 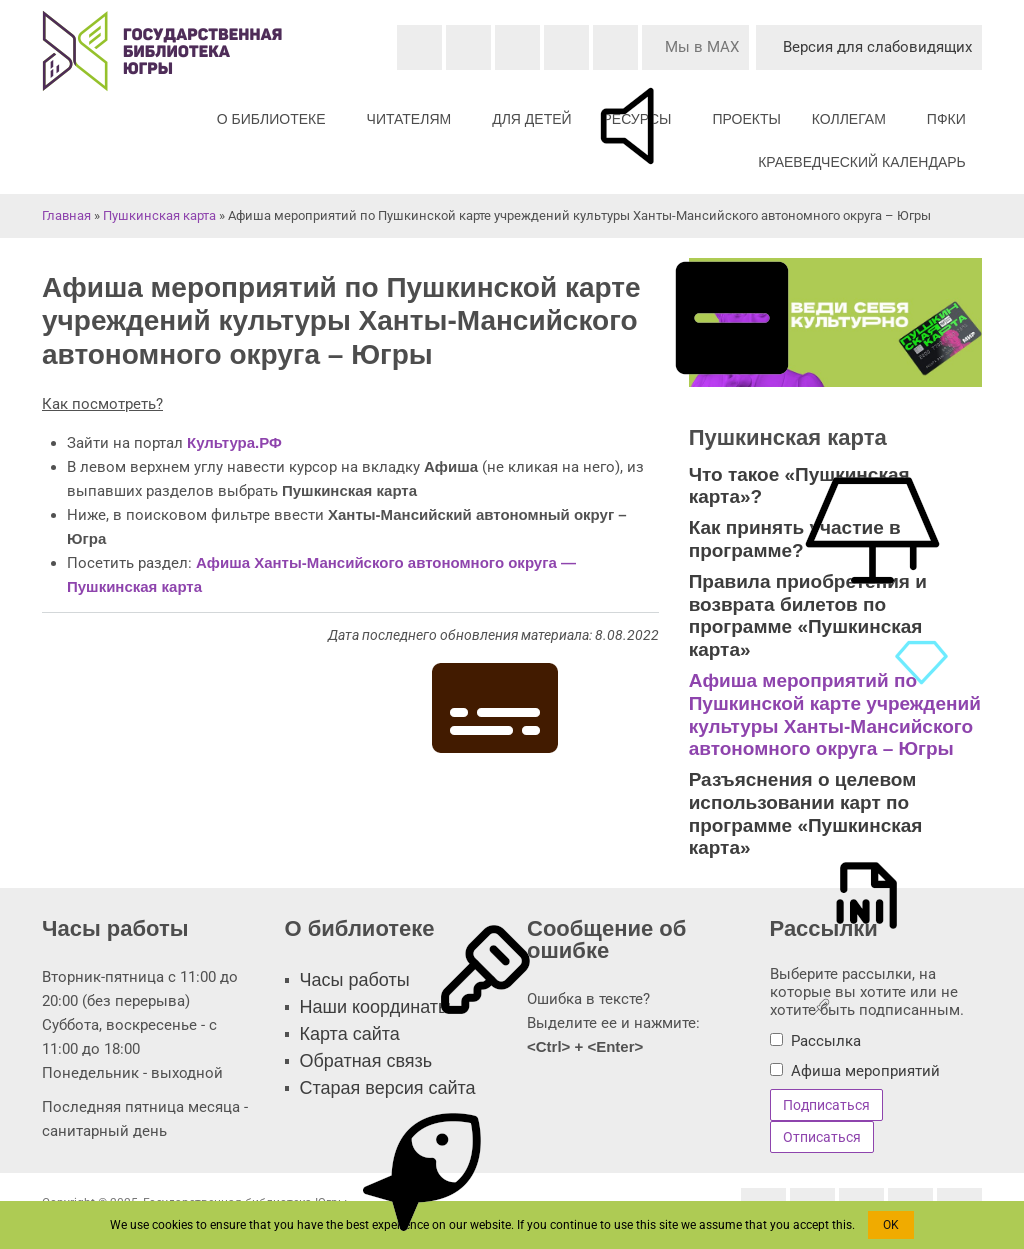 I want to click on enable subtitles or closed captions, so click(x=495, y=708).